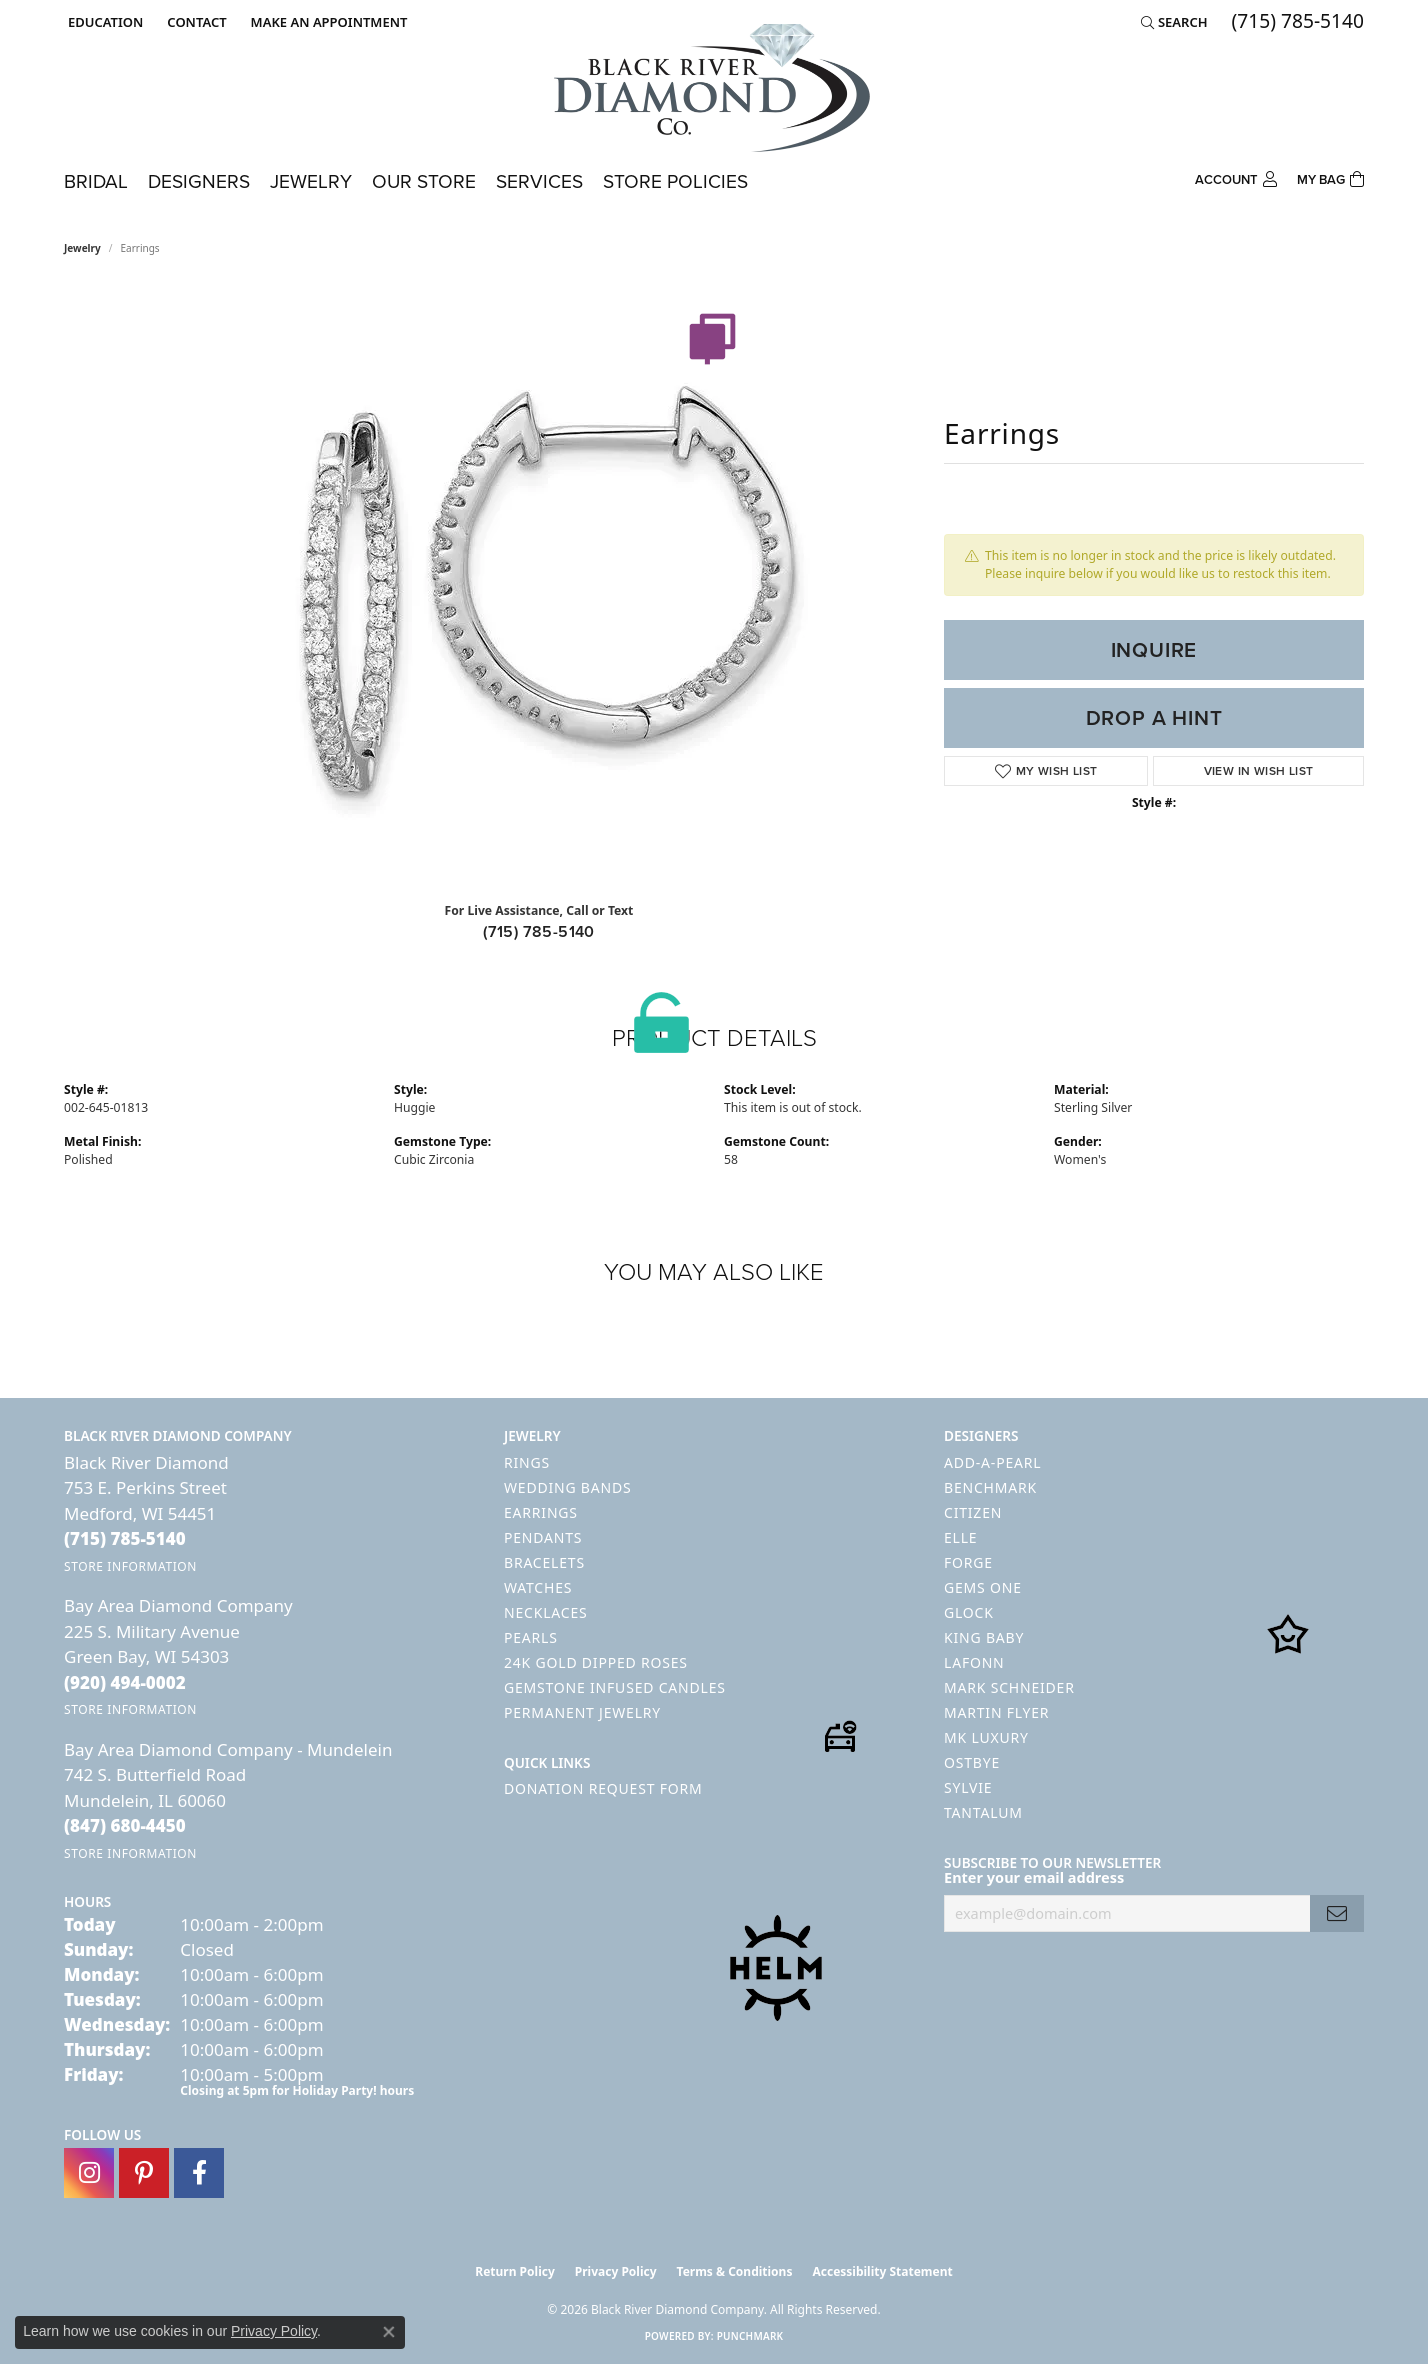 The height and width of the screenshot is (2364, 1428). I want to click on unlock a secured item or account, so click(661, 1022).